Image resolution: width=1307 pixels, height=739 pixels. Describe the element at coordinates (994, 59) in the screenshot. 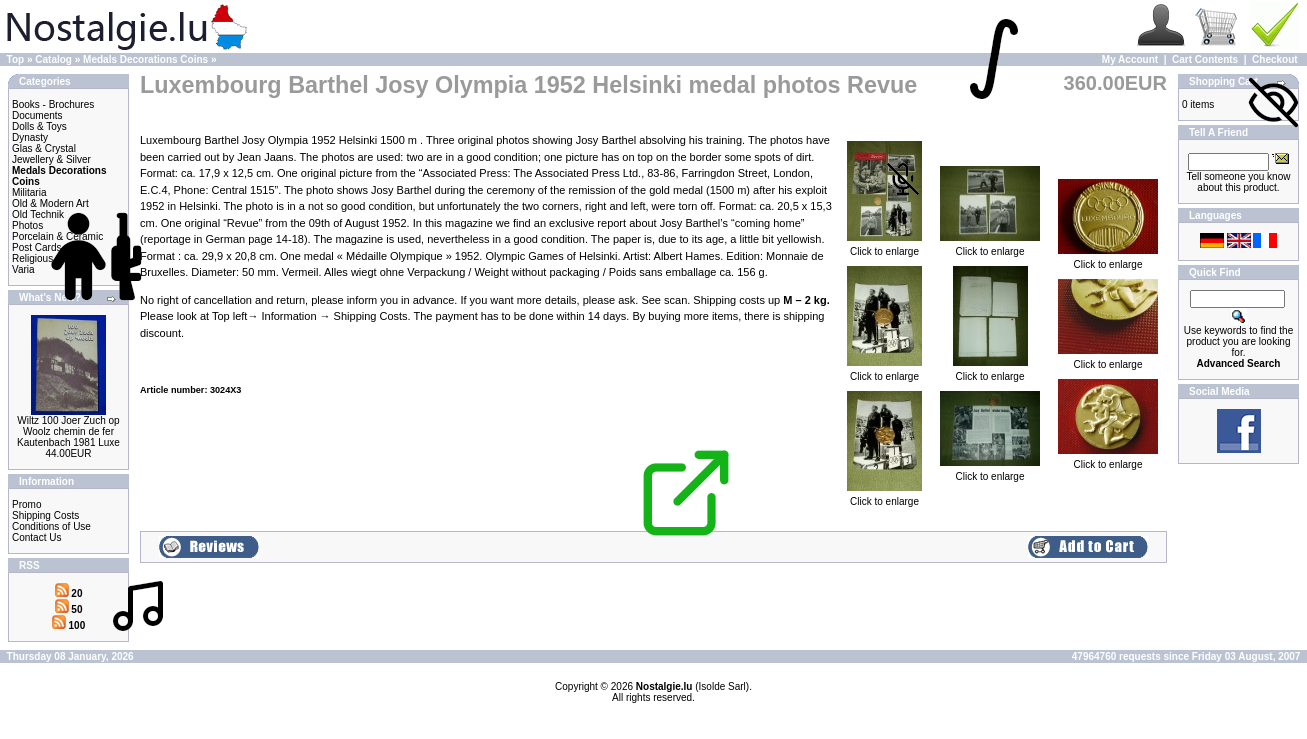

I see `access integral calculus tools` at that location.